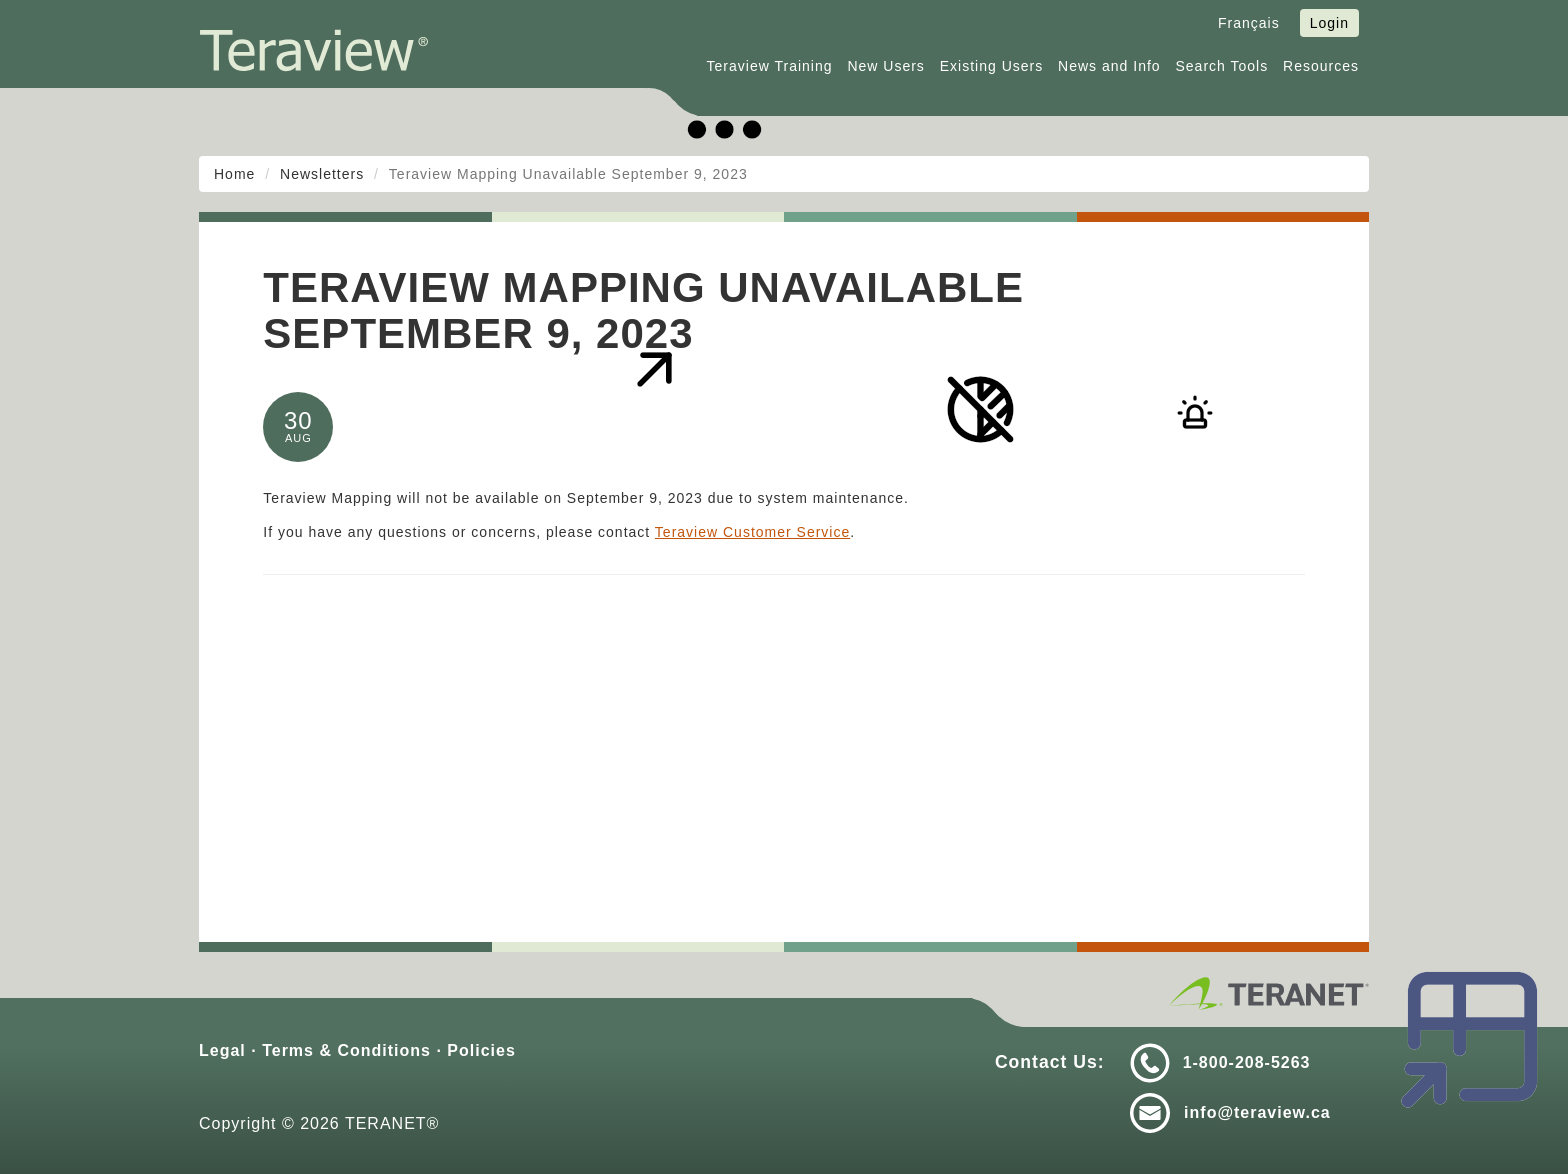  Describe the element at coordinates (1472, 1036) in the screenshot. I see `create a shortcut to this table` at that location.